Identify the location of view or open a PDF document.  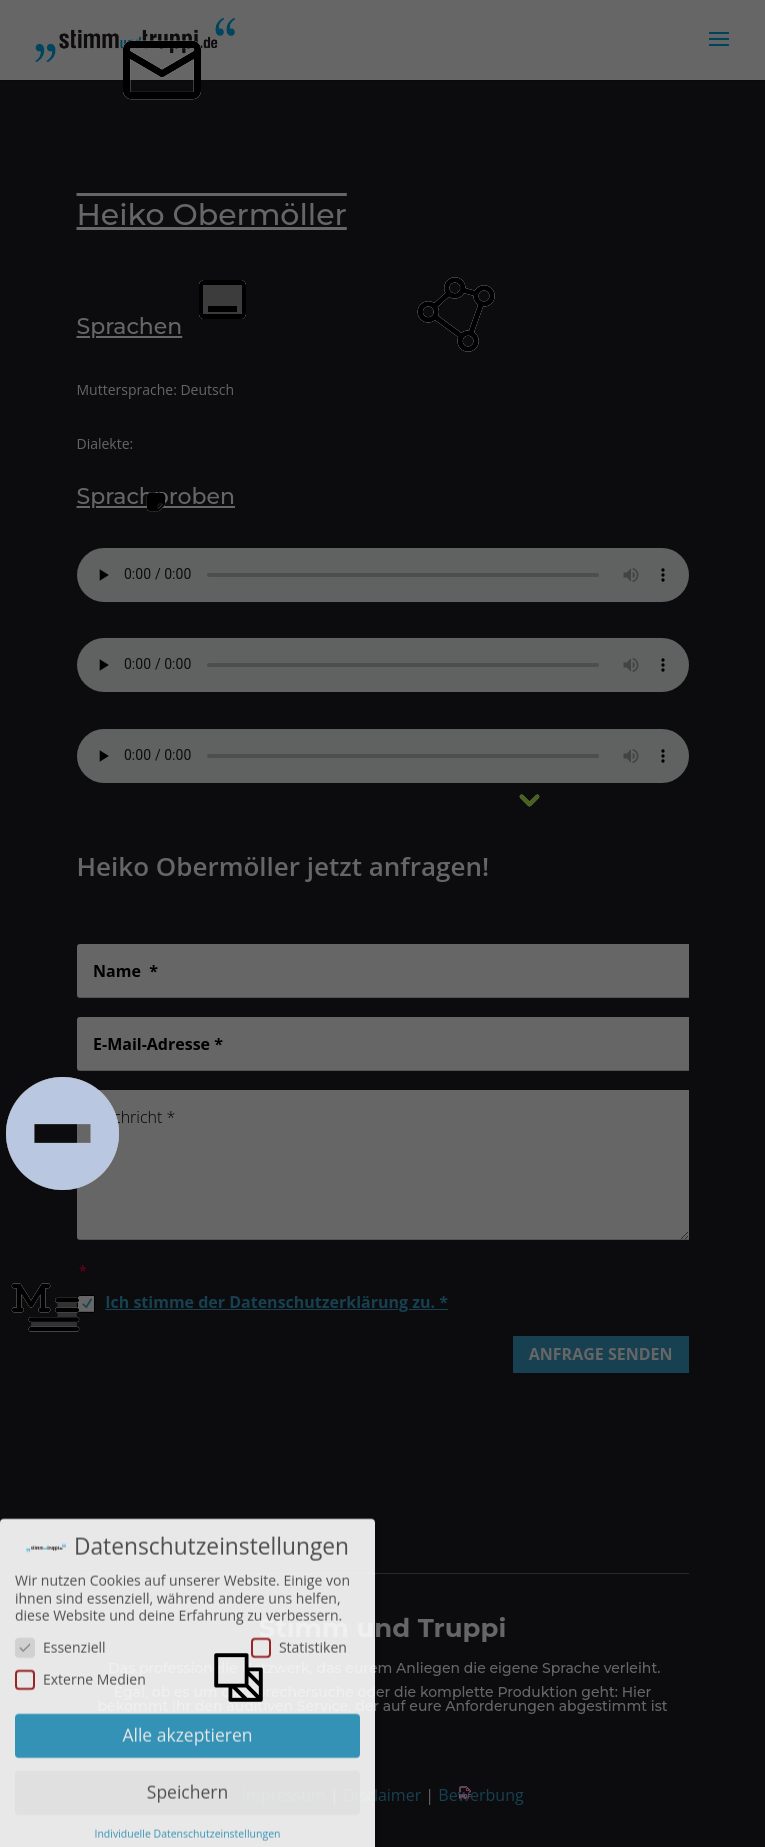
(465, 1793).